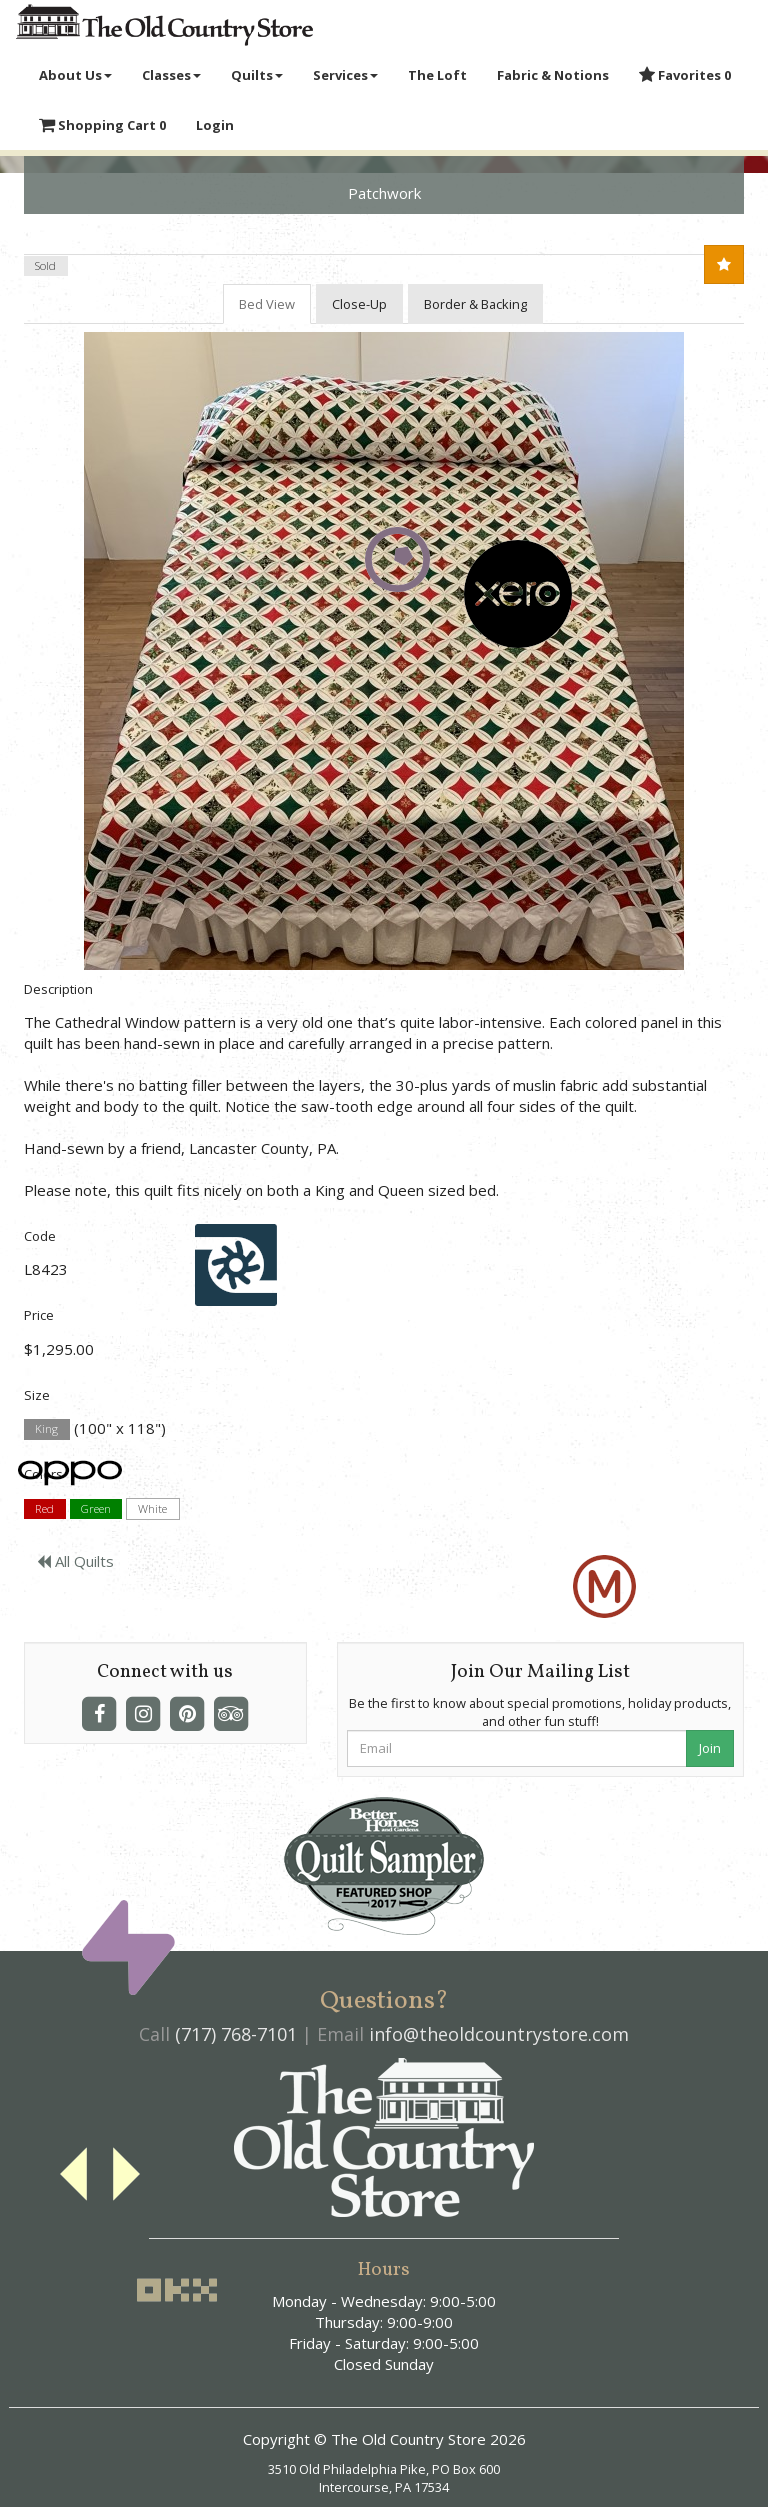 The height and width of the screenshot is (2507, 768). I want to click on open the OKX cryptocurrency exchange app, so click(177, 2290).